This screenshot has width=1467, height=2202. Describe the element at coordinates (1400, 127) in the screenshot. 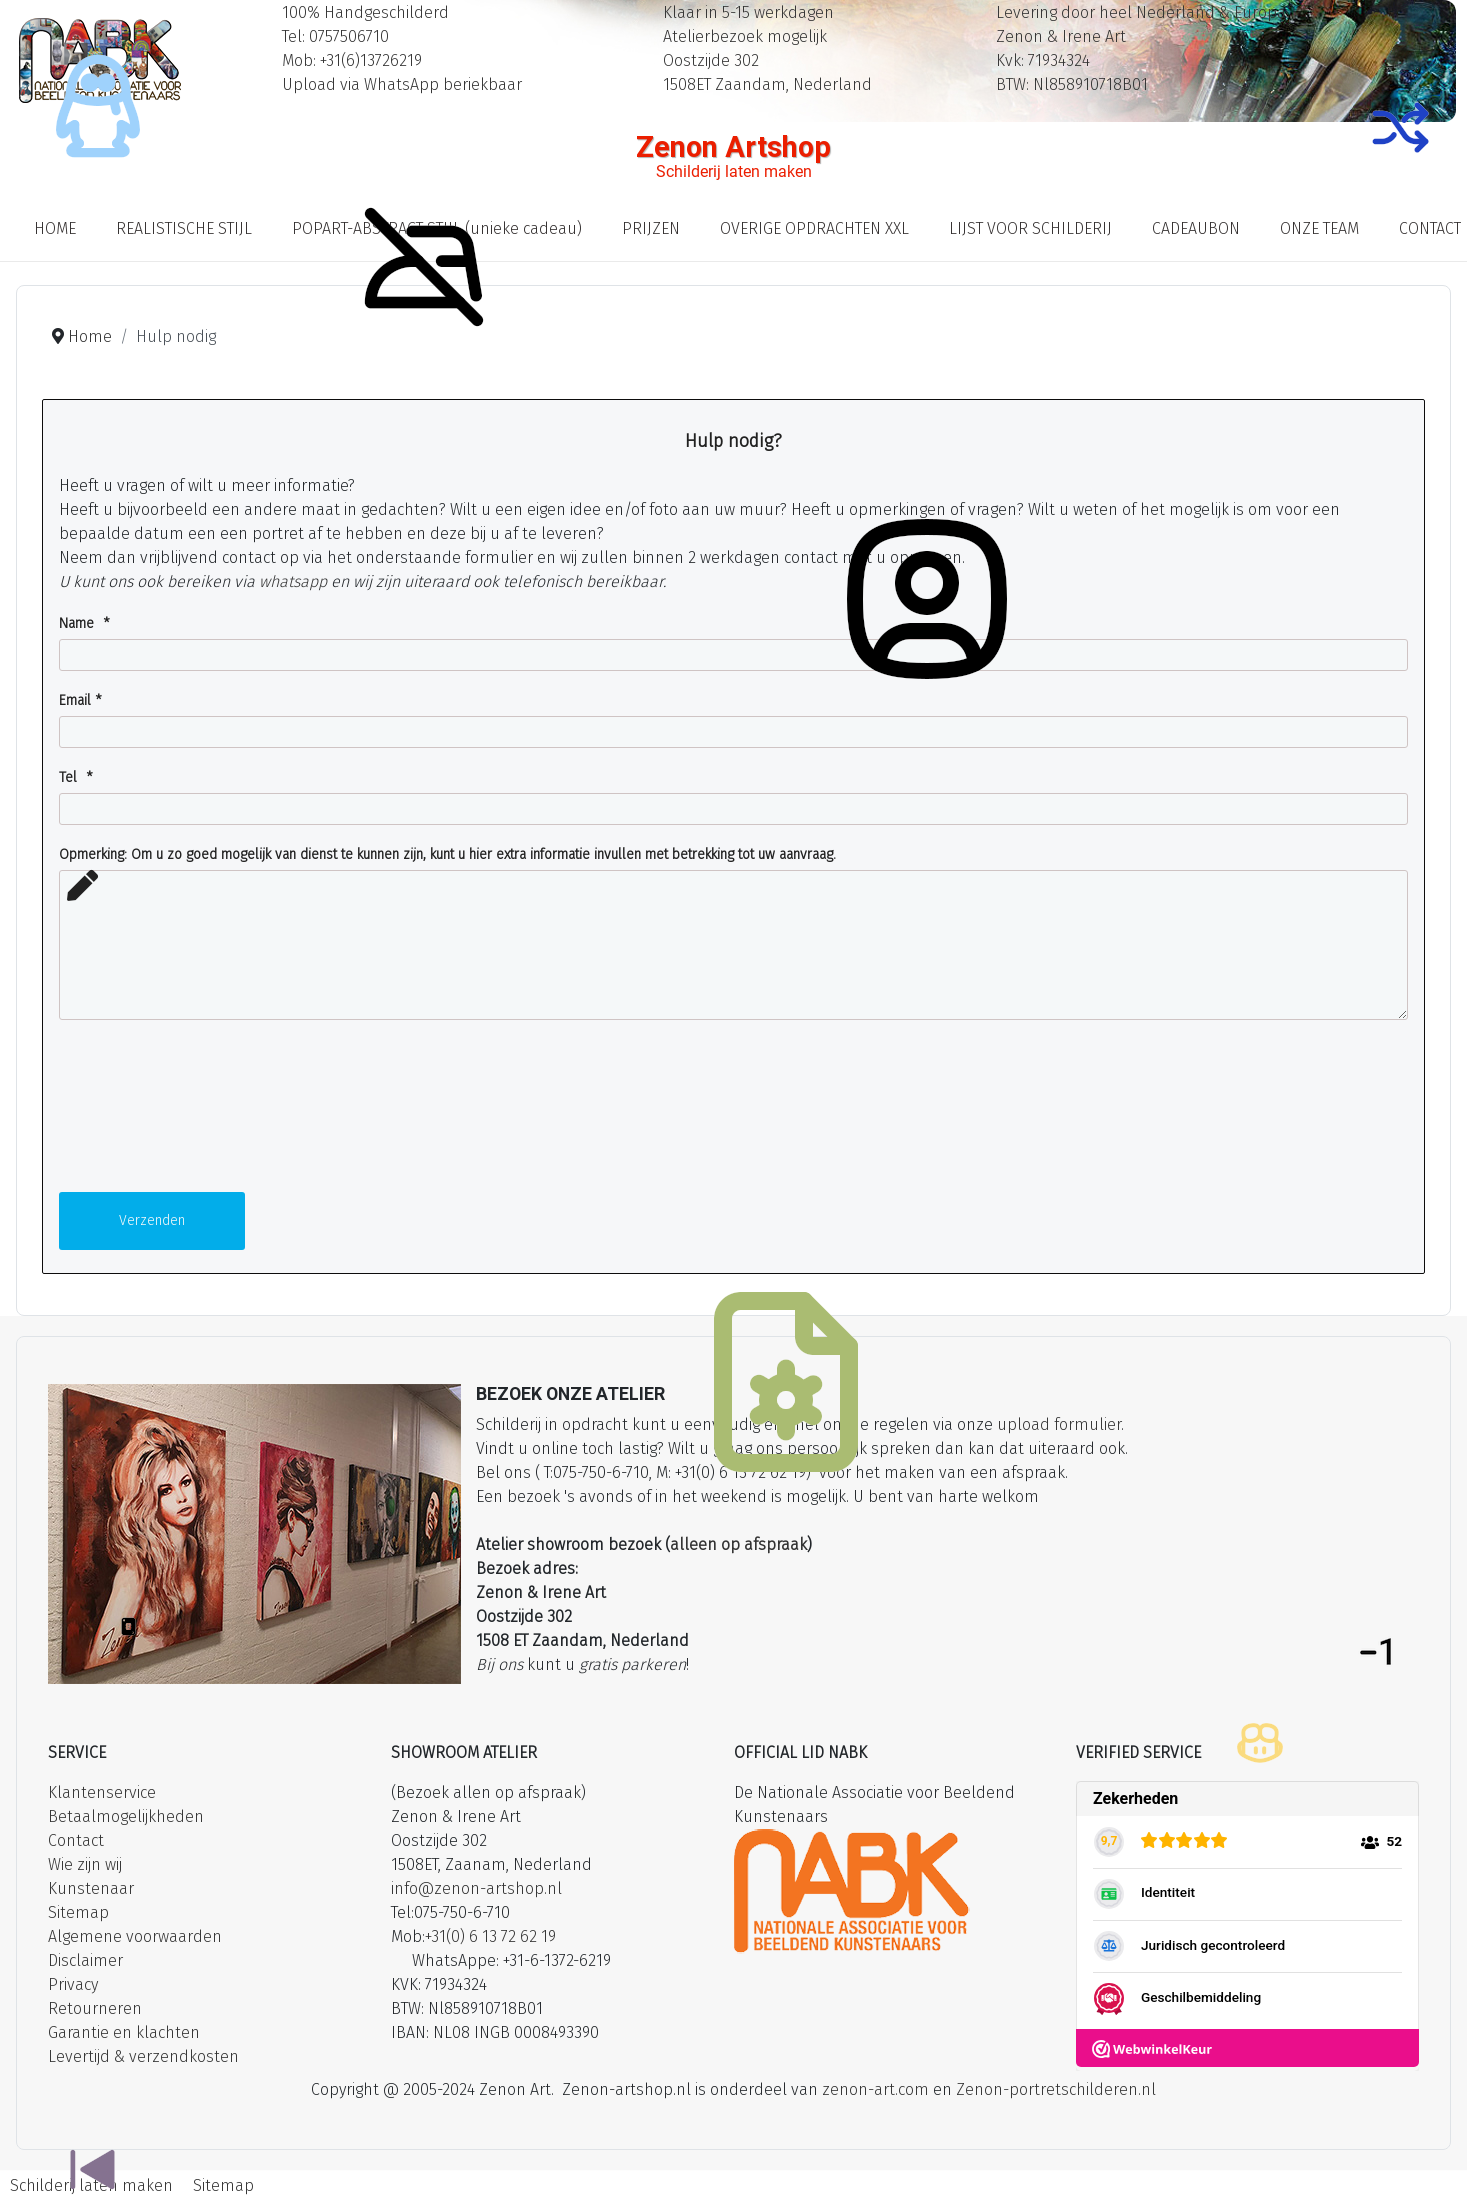

I see `shuffle or randomize content` at that location.